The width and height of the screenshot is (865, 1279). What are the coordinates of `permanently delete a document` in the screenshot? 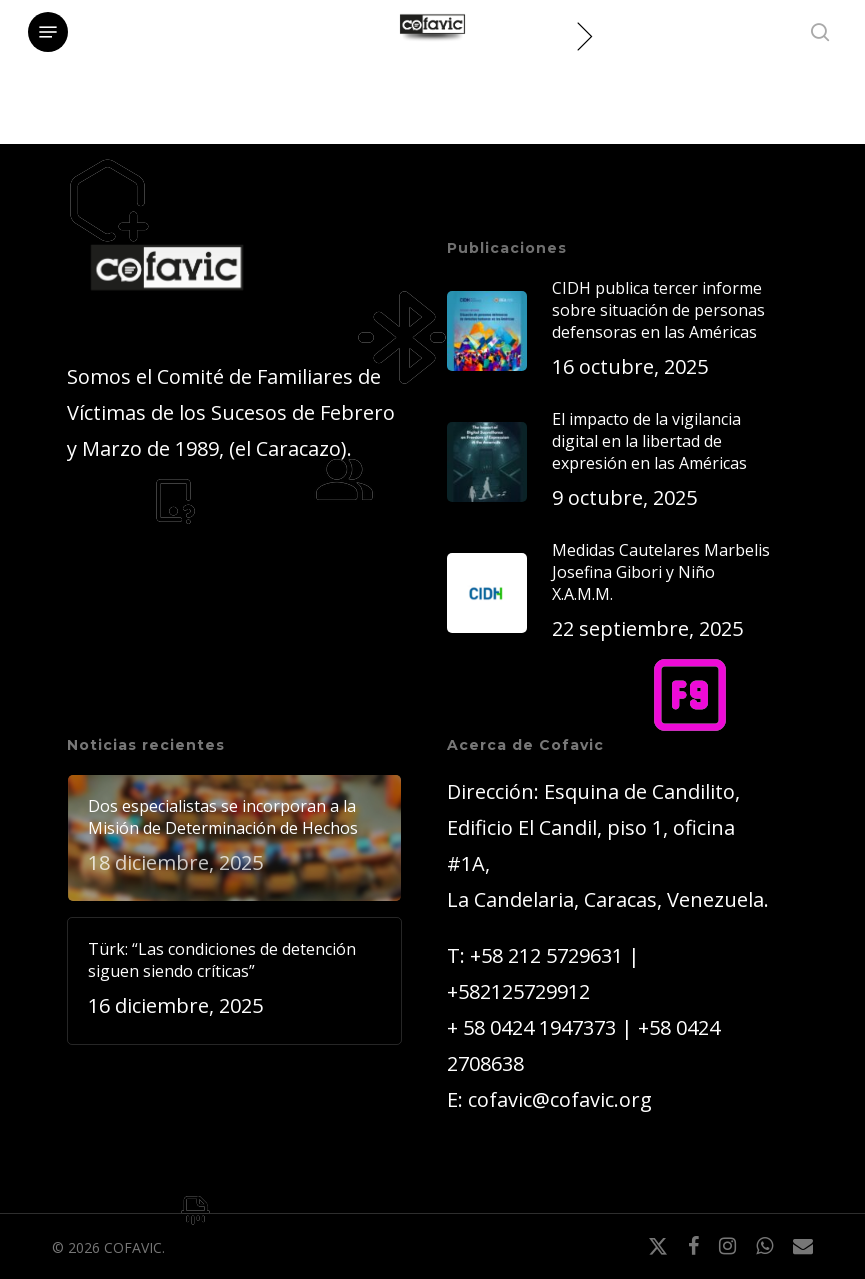 It's located at (195, 1210).